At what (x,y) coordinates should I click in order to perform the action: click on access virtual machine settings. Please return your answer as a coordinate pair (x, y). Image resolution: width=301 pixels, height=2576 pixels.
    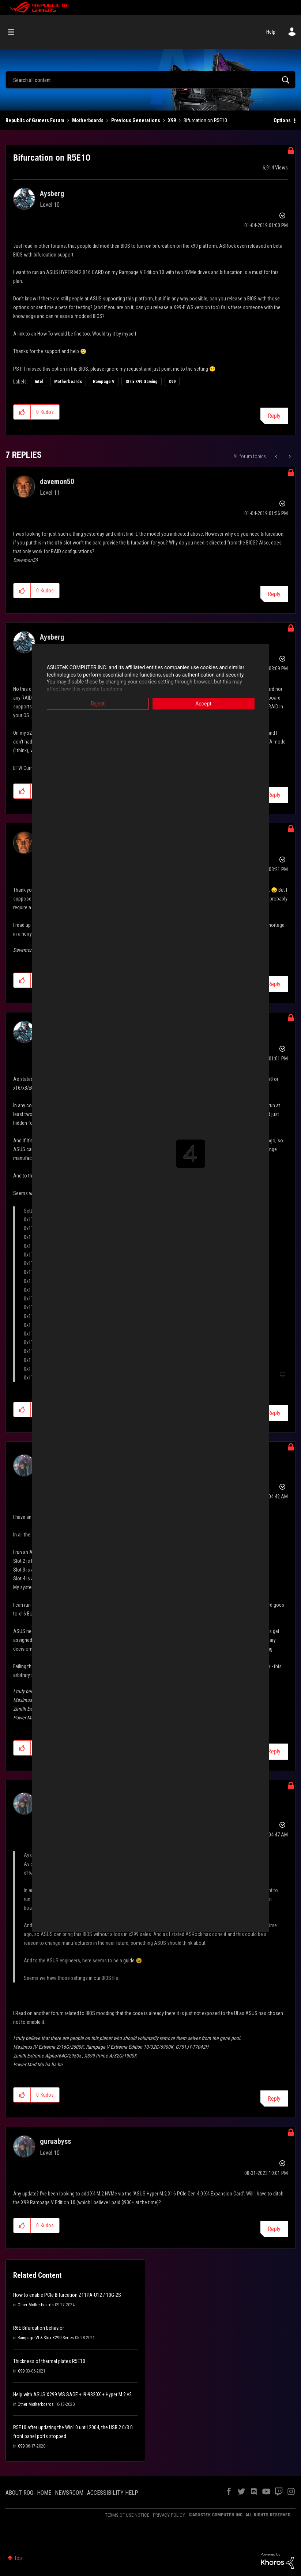
    Looking at the image, I should click on (282, 1374).